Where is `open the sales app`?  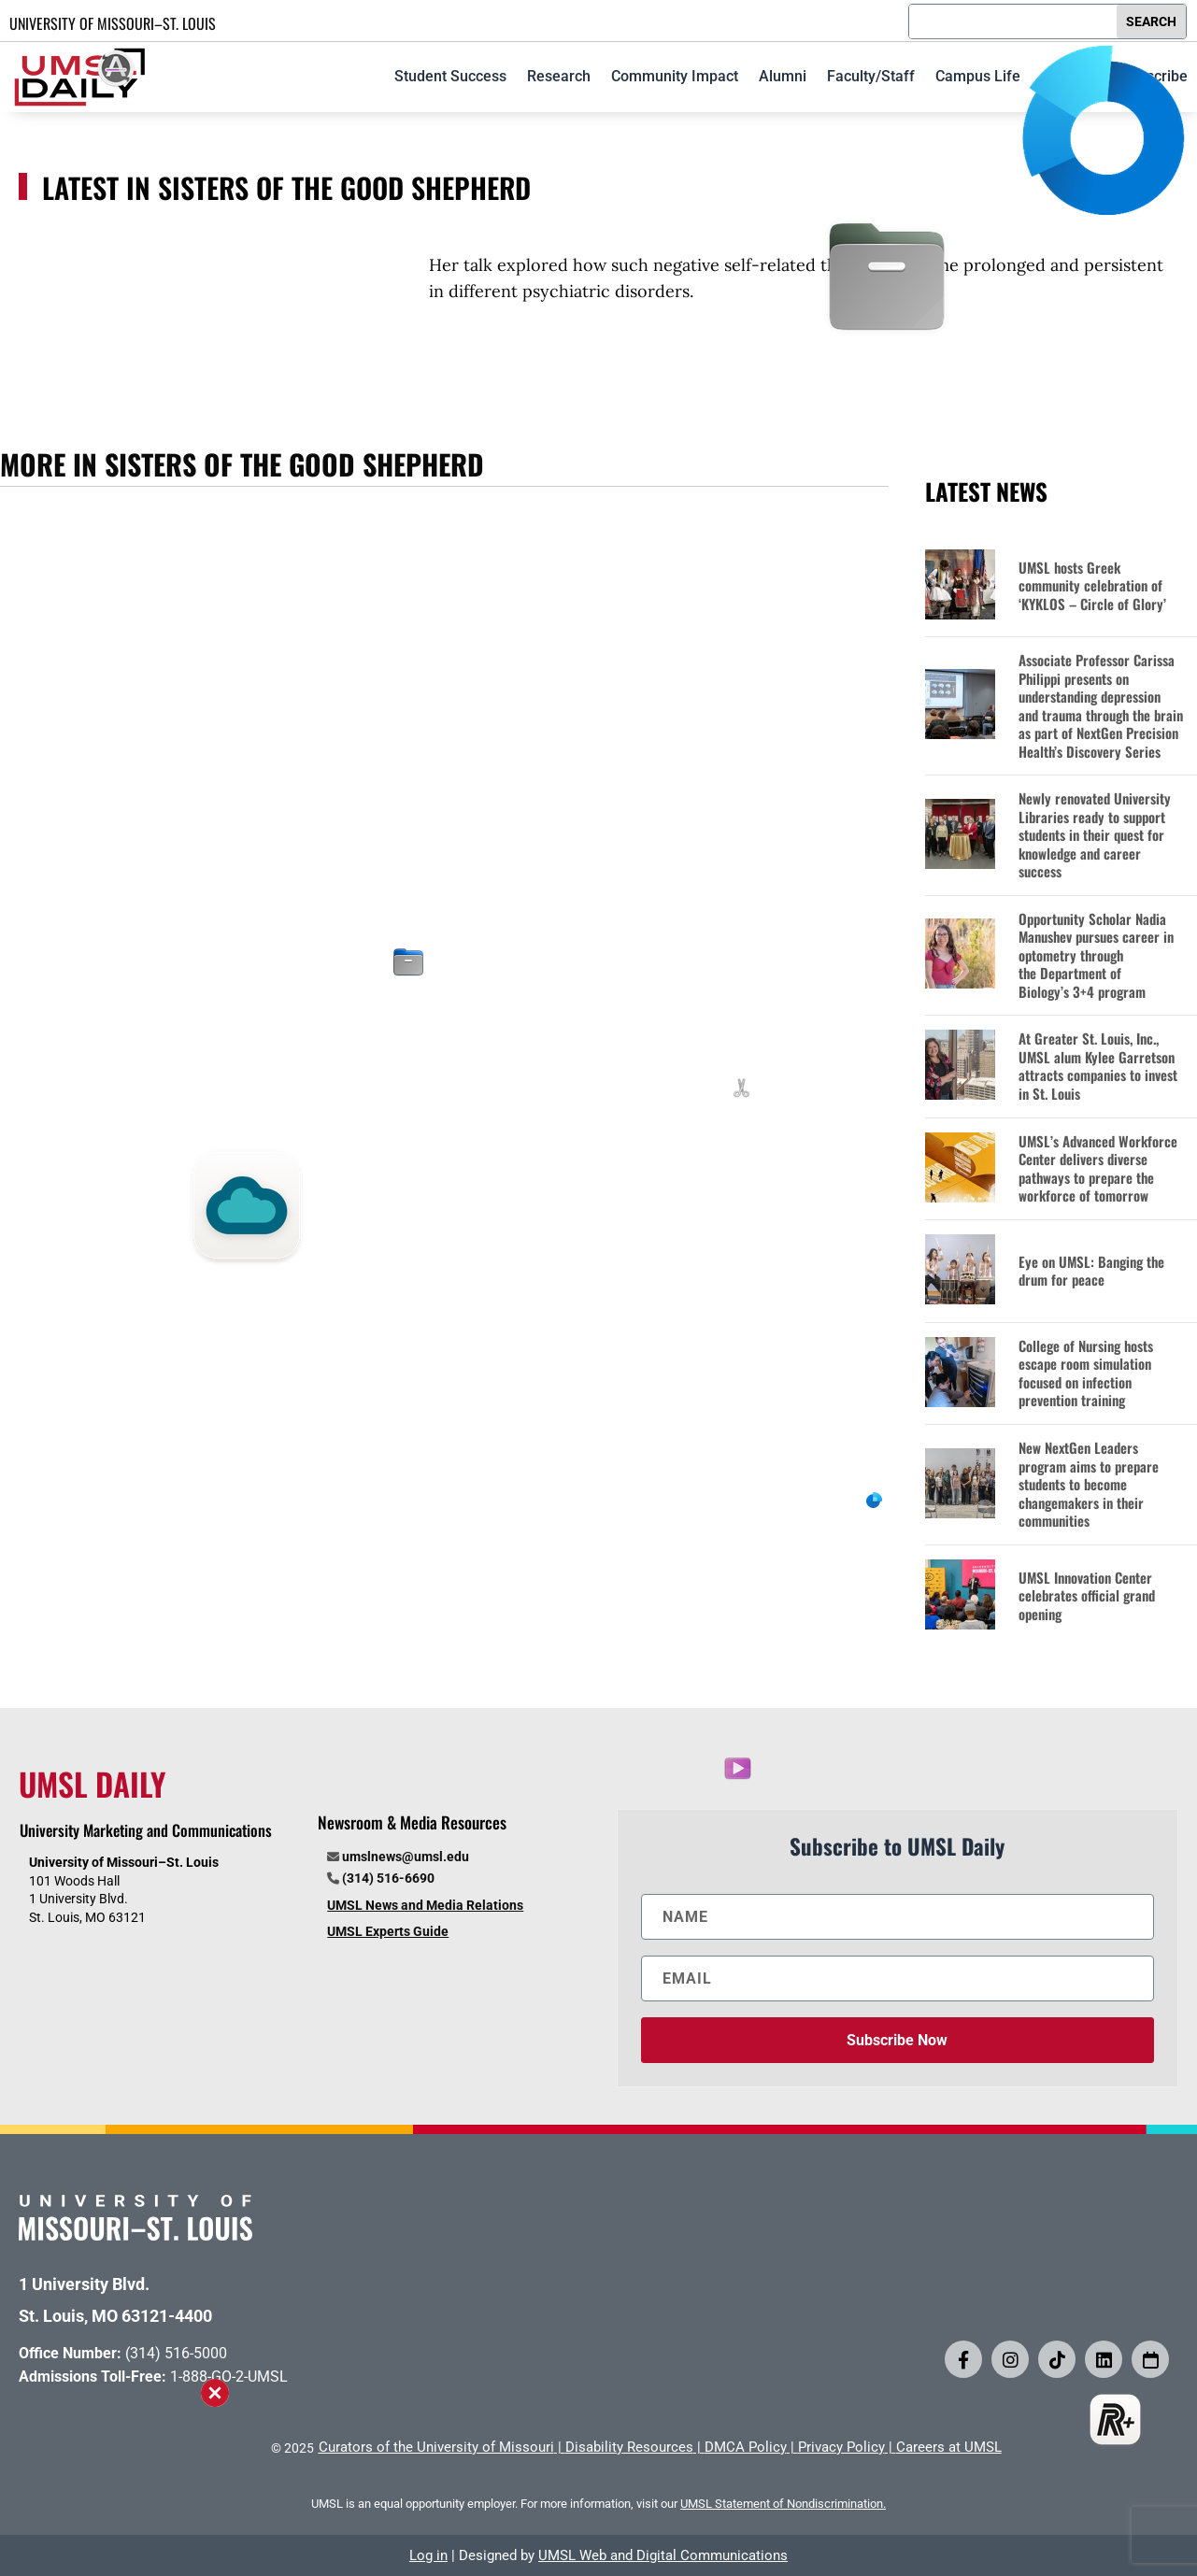
open the sales app is located at coordinates (874, 1500).